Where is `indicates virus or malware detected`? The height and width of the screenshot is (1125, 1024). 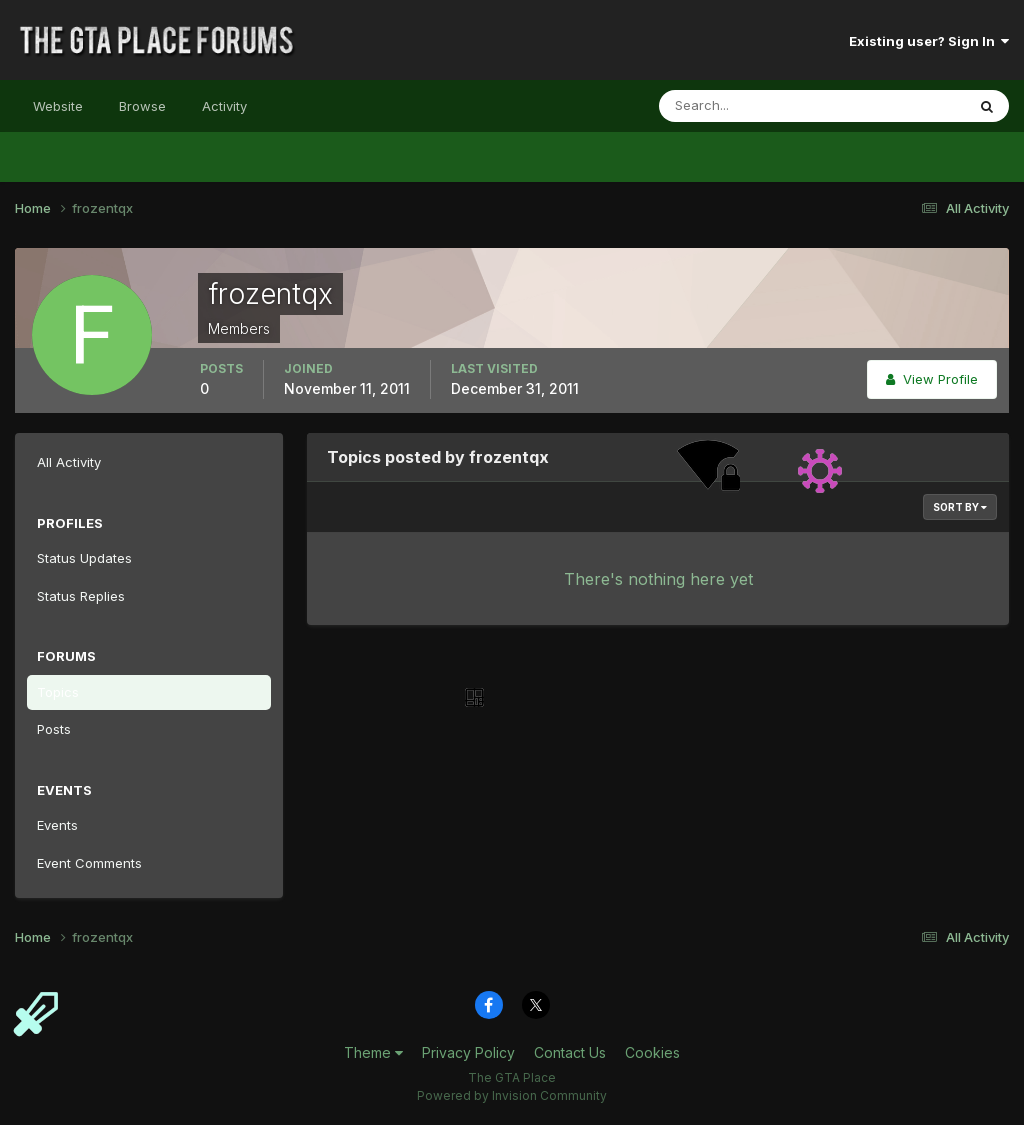 indicates virus or malware detected is located at coordinates (820, 471).